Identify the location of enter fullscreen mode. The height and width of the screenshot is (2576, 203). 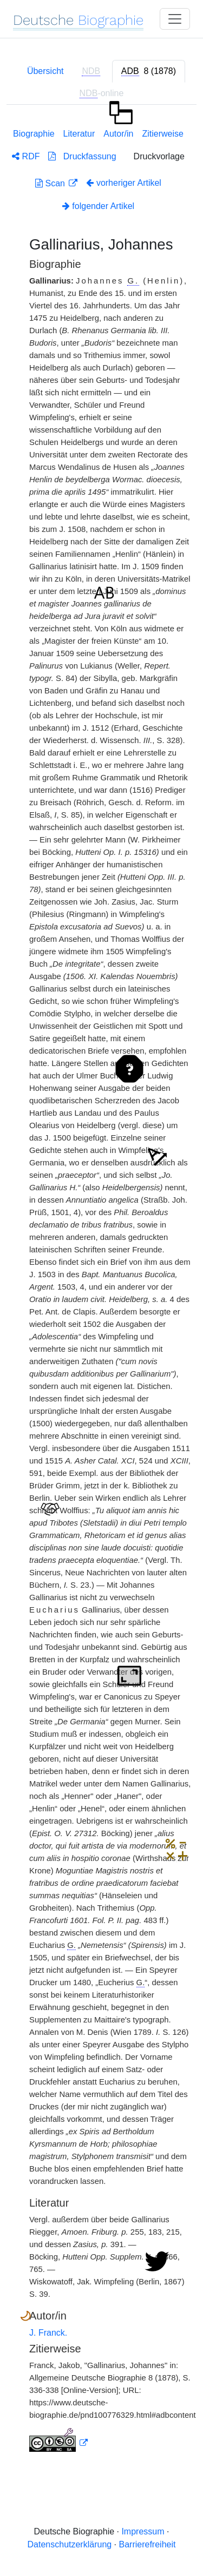
(129, 1676).